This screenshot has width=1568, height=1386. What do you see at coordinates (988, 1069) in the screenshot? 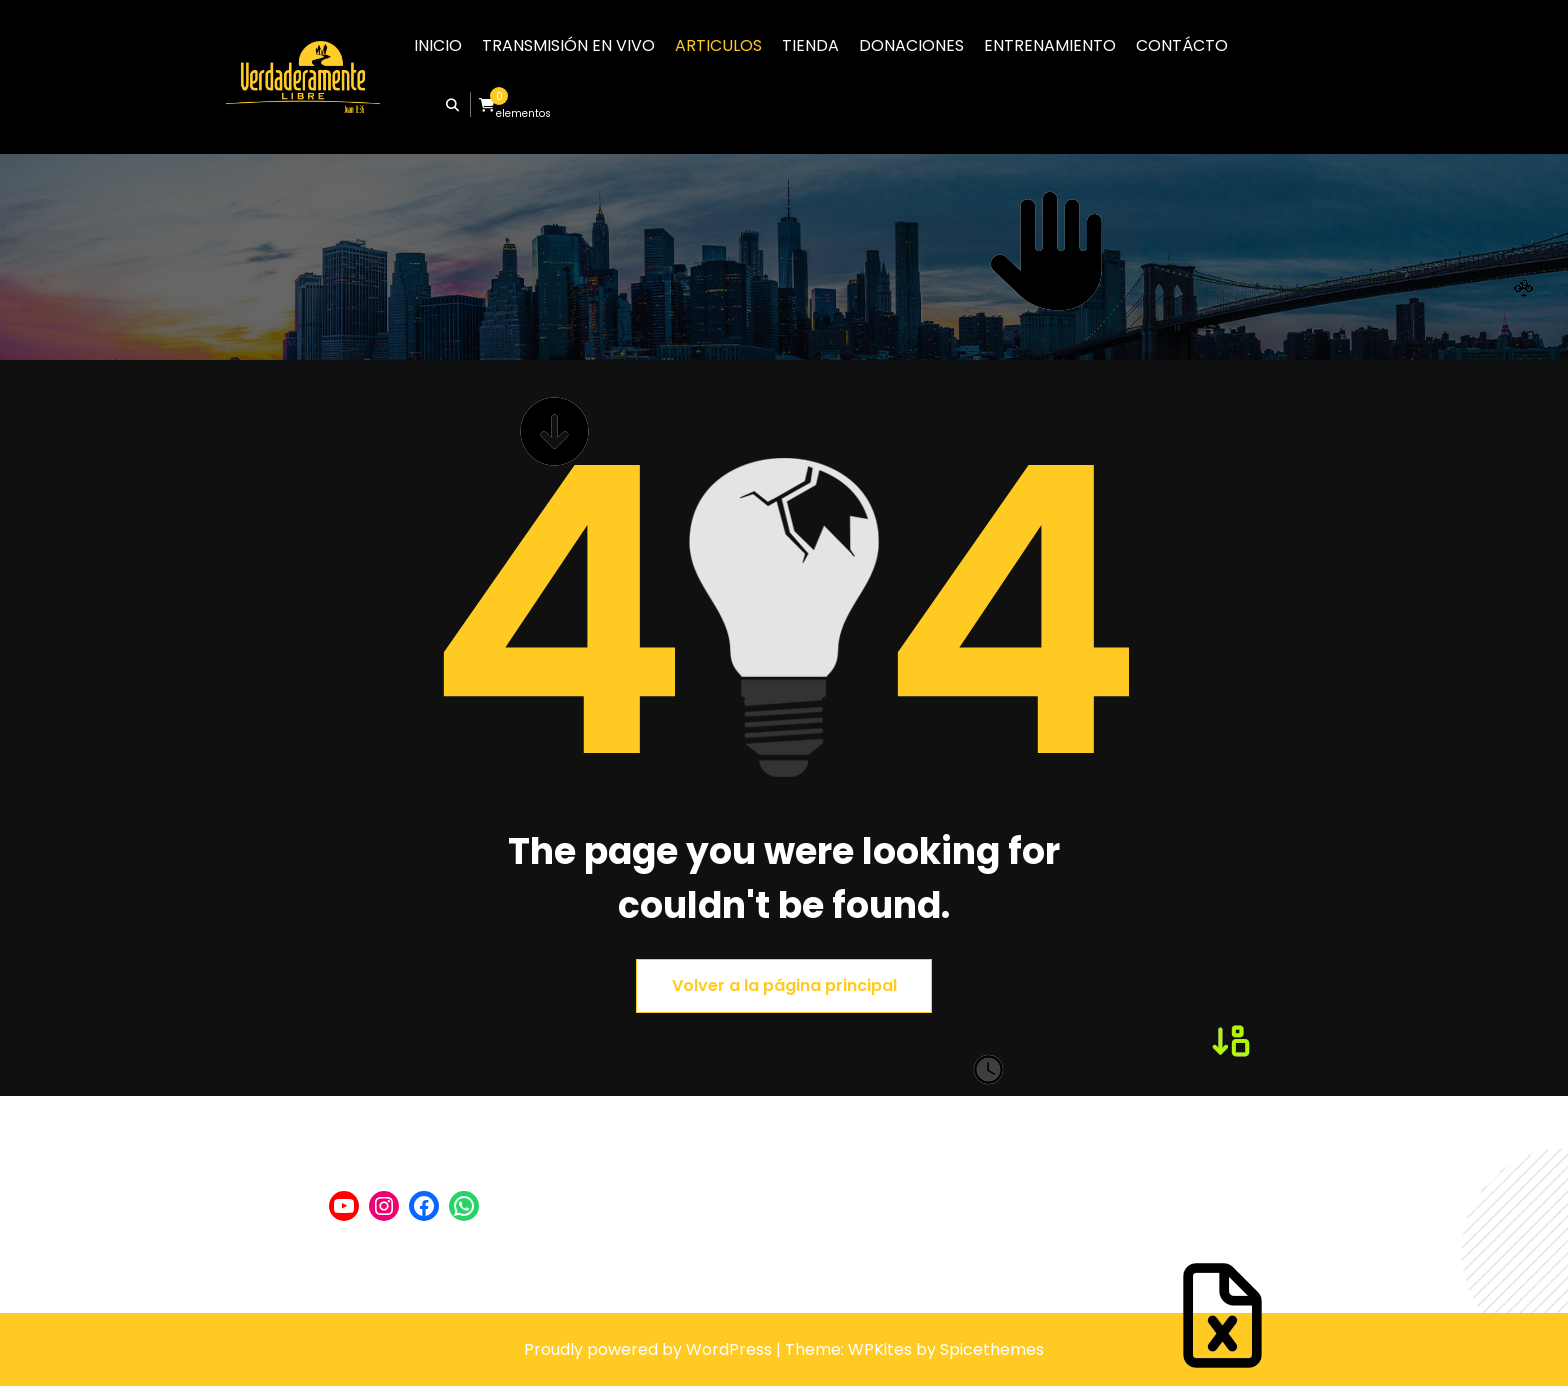
I see `save item to watch later` at bounding box center [988, 1069].